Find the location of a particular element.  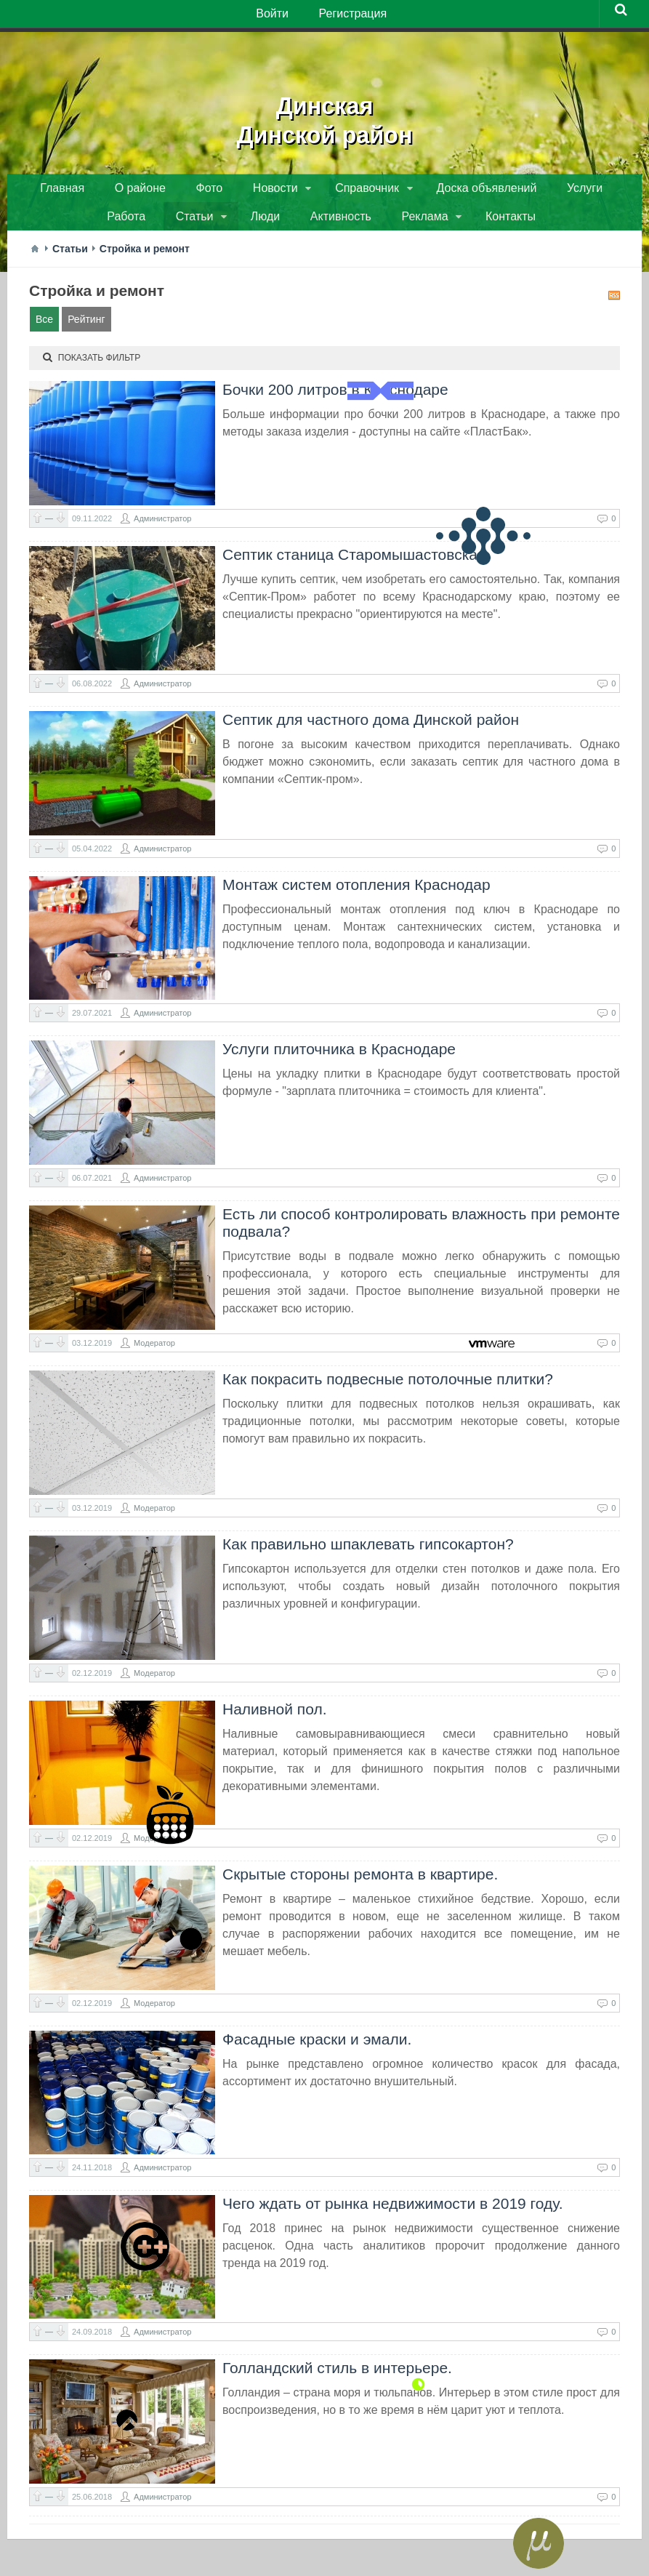

open microeditor application is located at coordinates (539, 2543).